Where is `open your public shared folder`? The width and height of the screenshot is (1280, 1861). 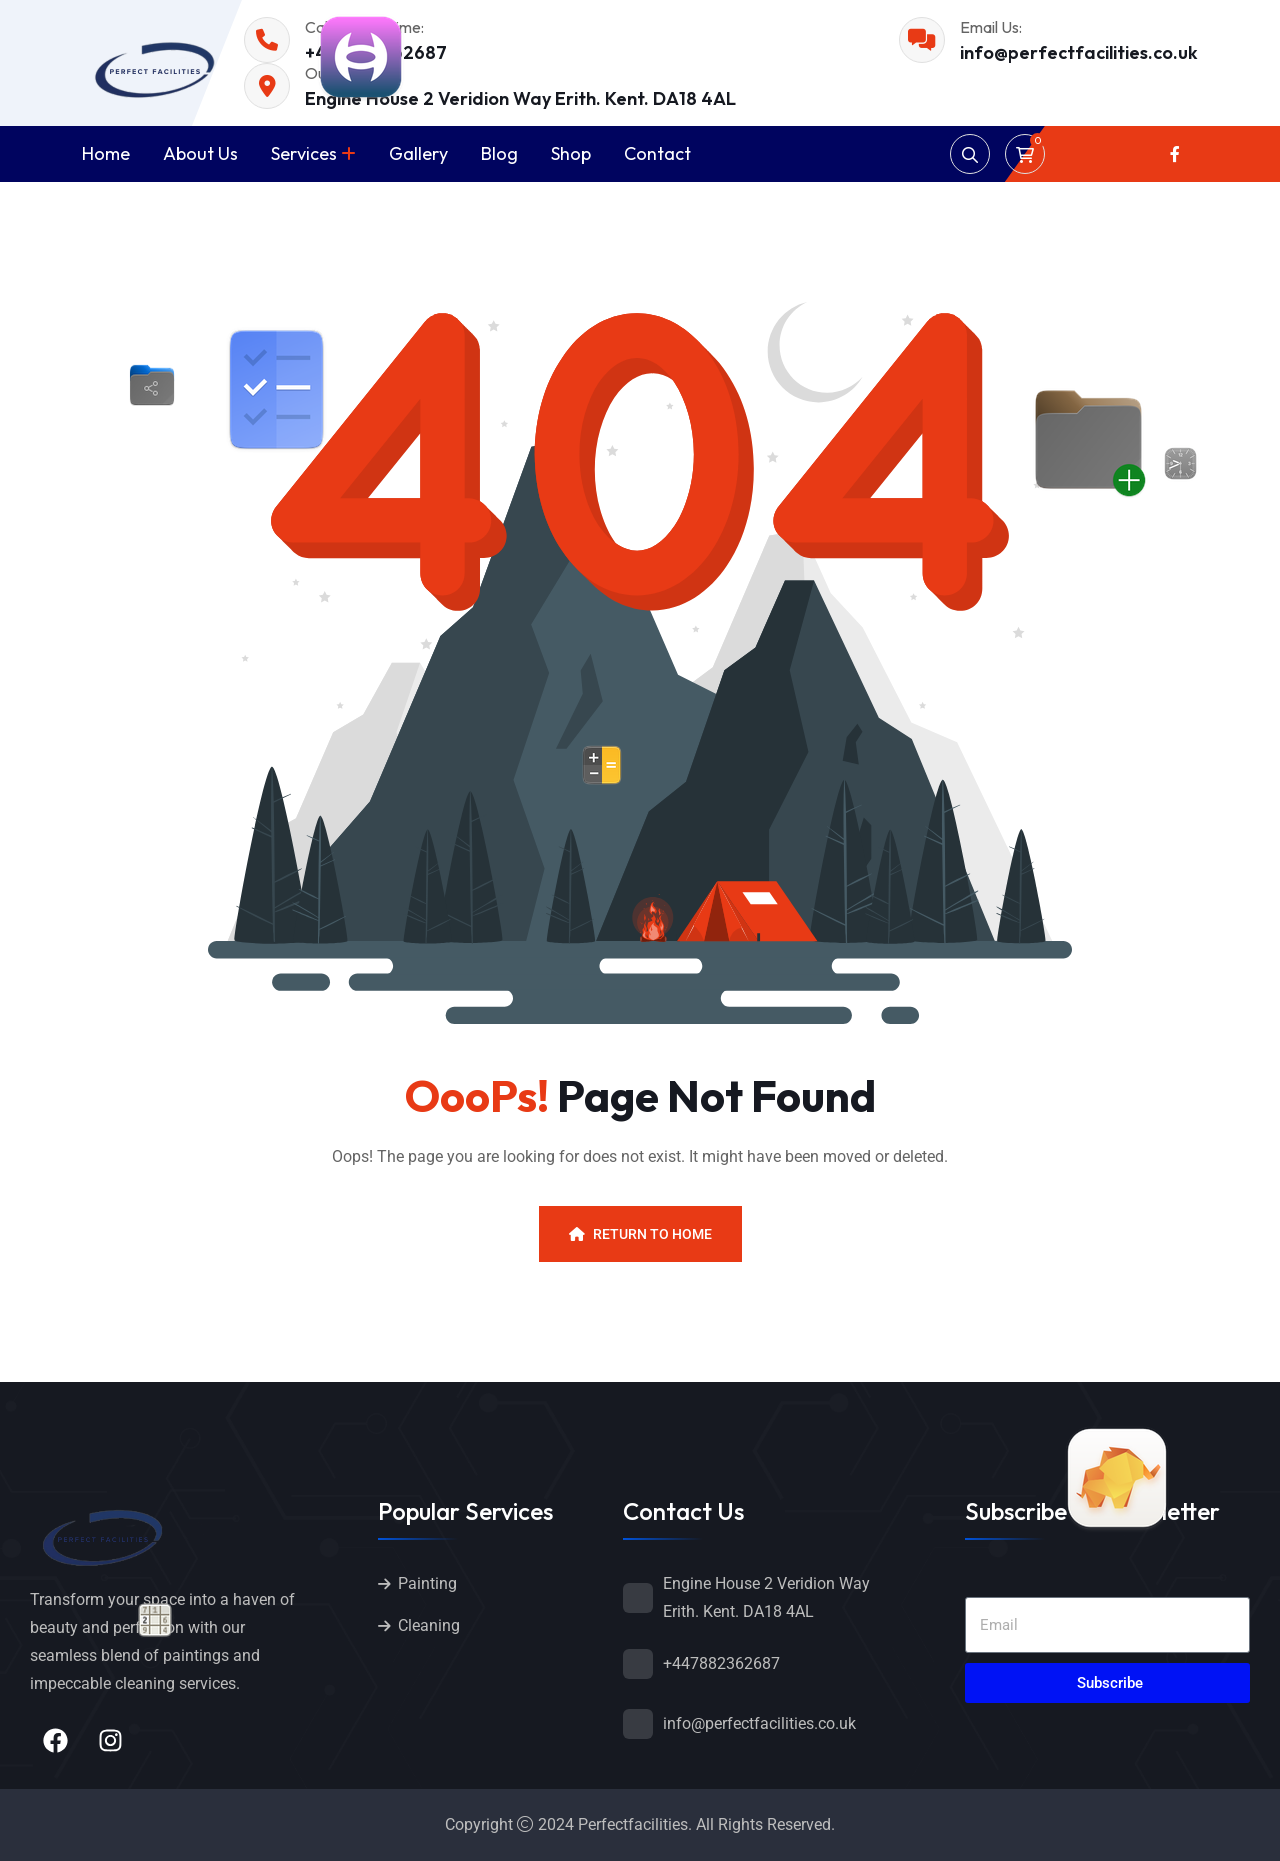
open your public shared folder is located at coordinates (152, 385).